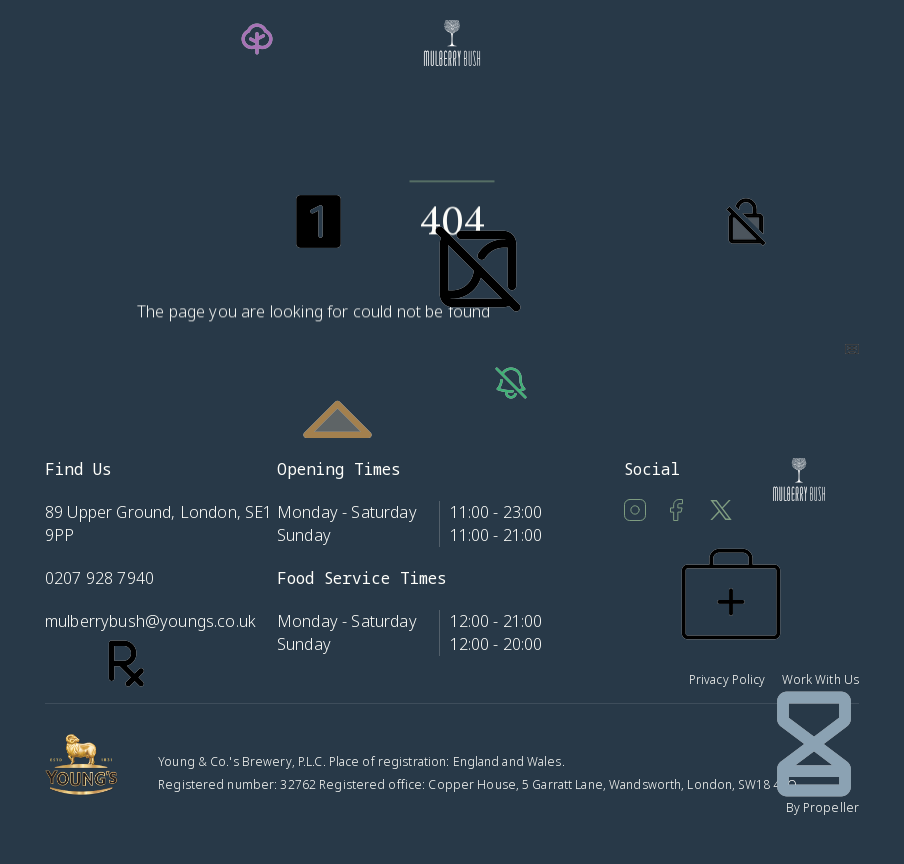 The height and width of the screenshot is (864, 904). I want to click on view prescription details, so click(124, 663).